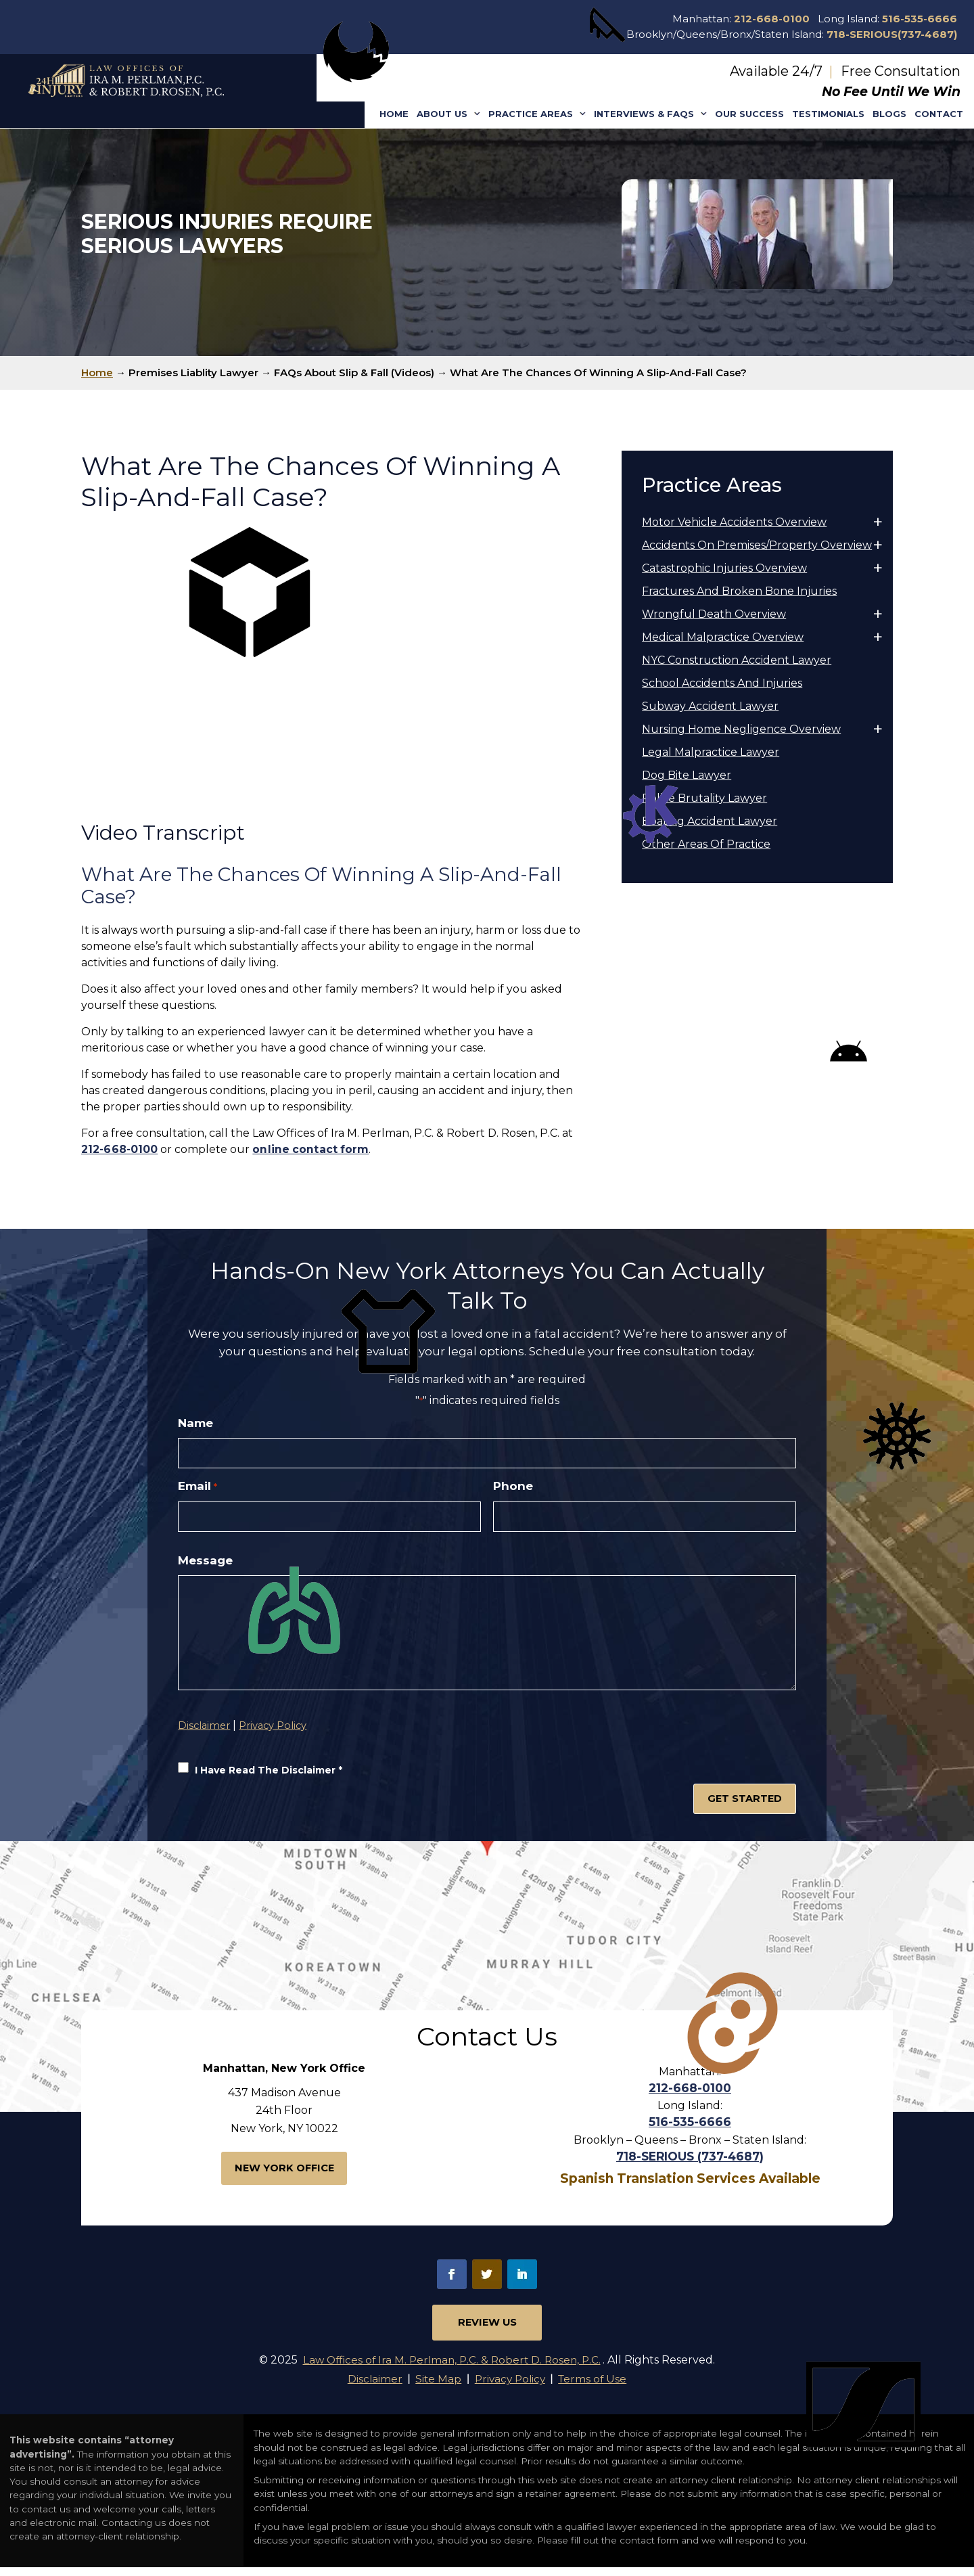 Image resolution: width=974 pixels, height=2576 pixels. What do you see at coordinates (607, 25) in the screenshot?
I see `indicates mature or violent content warning` at bounding box center [607, 25].